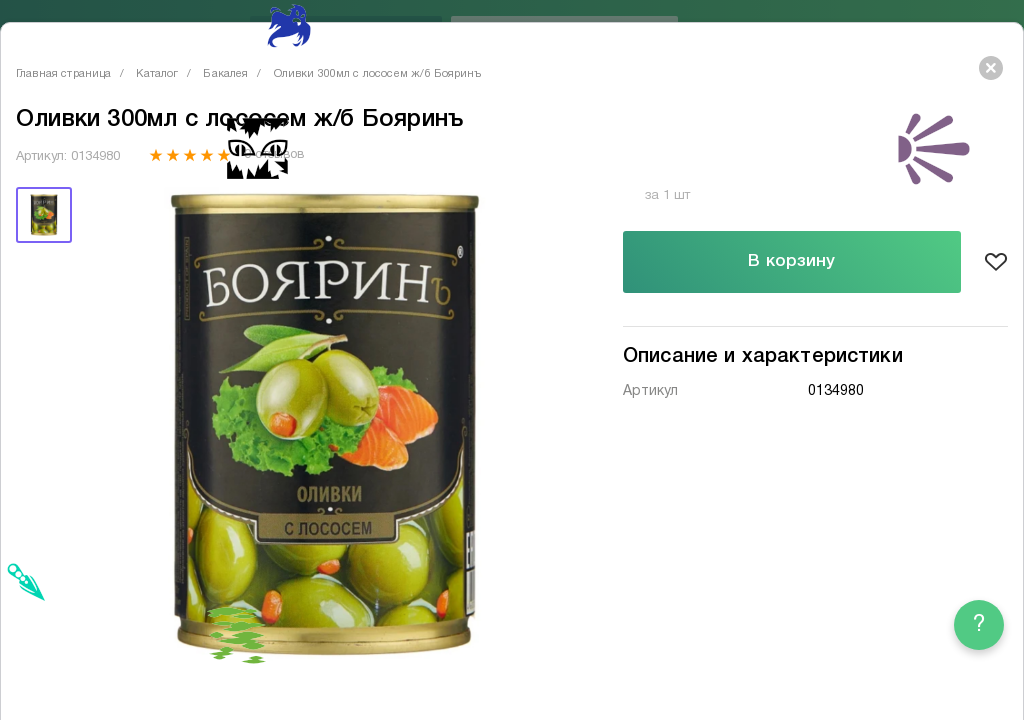  What do you see at coordinates (289, 26) in the screenshot?
I see `ghost enemy or spirit character in a game` at bounding box center [289, 26].